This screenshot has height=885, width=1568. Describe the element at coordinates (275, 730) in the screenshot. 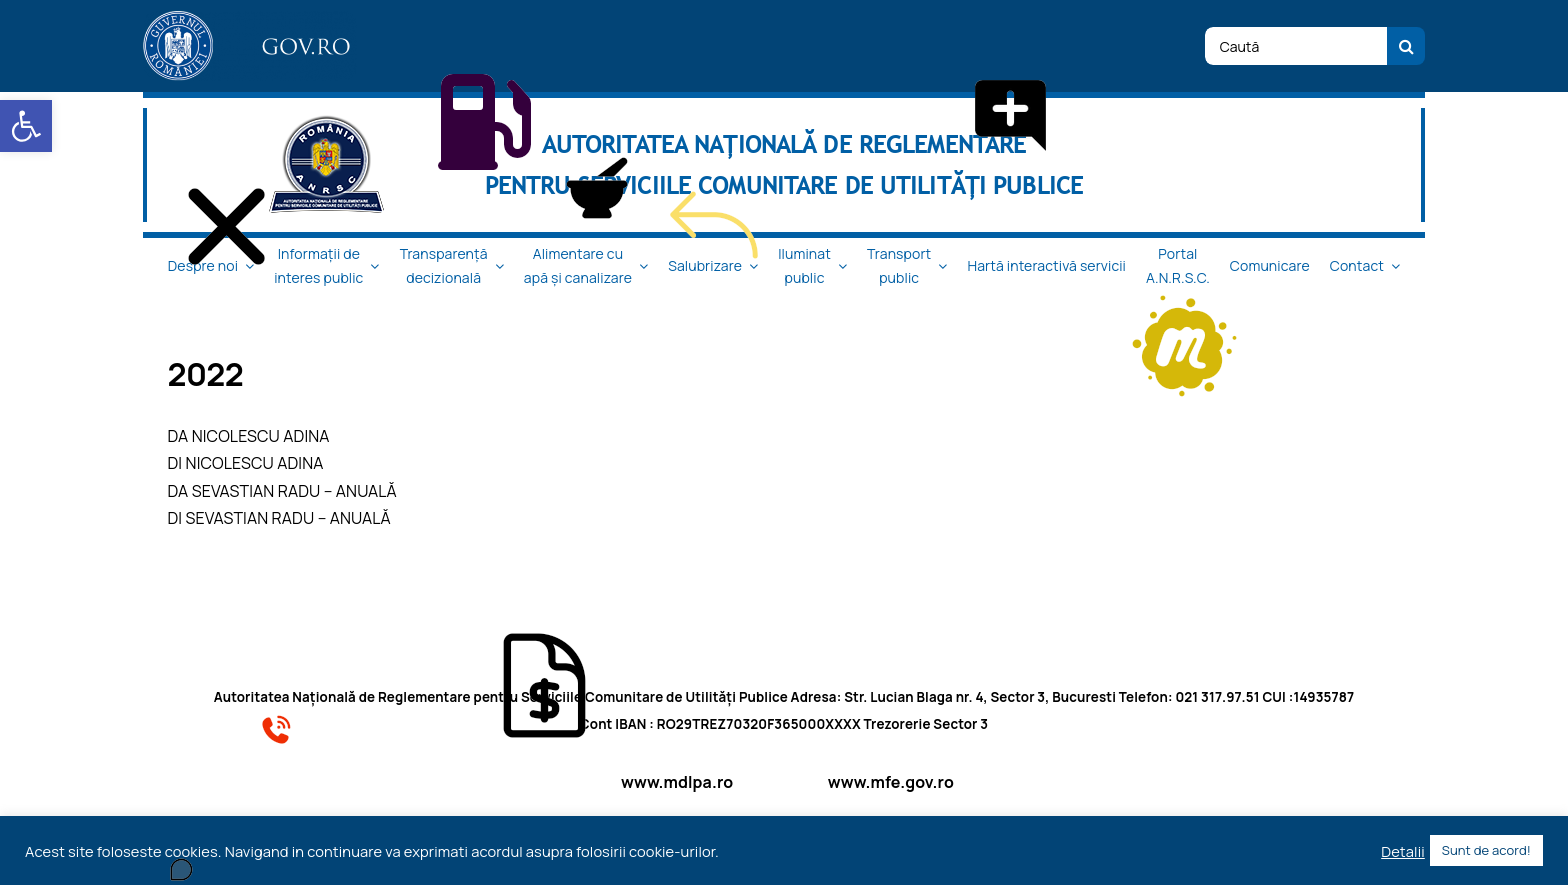

I see `indicates an active or ongoing call` at that location.